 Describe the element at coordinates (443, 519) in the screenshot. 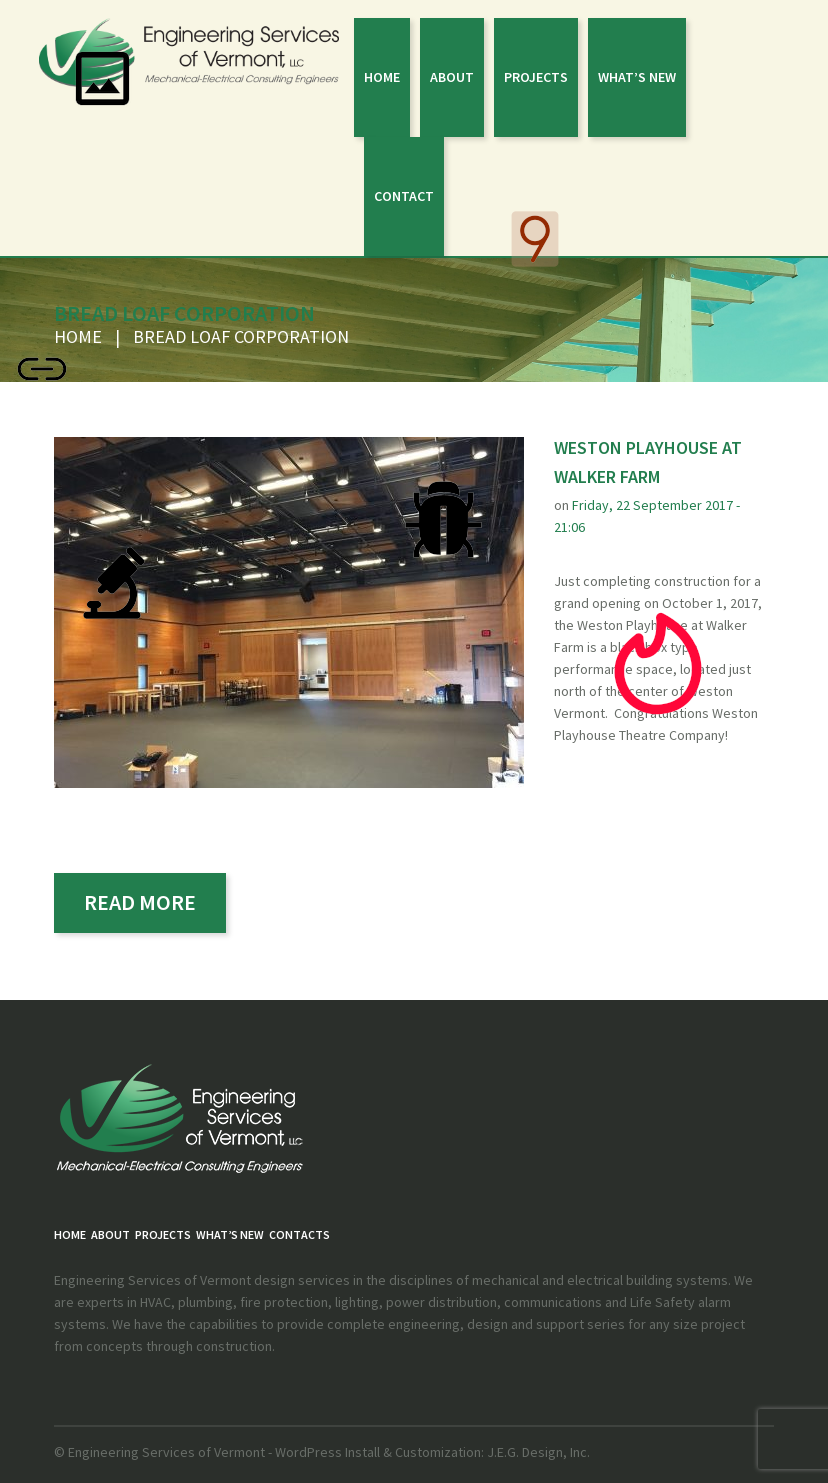

I see `report a bug or issue` at that location.